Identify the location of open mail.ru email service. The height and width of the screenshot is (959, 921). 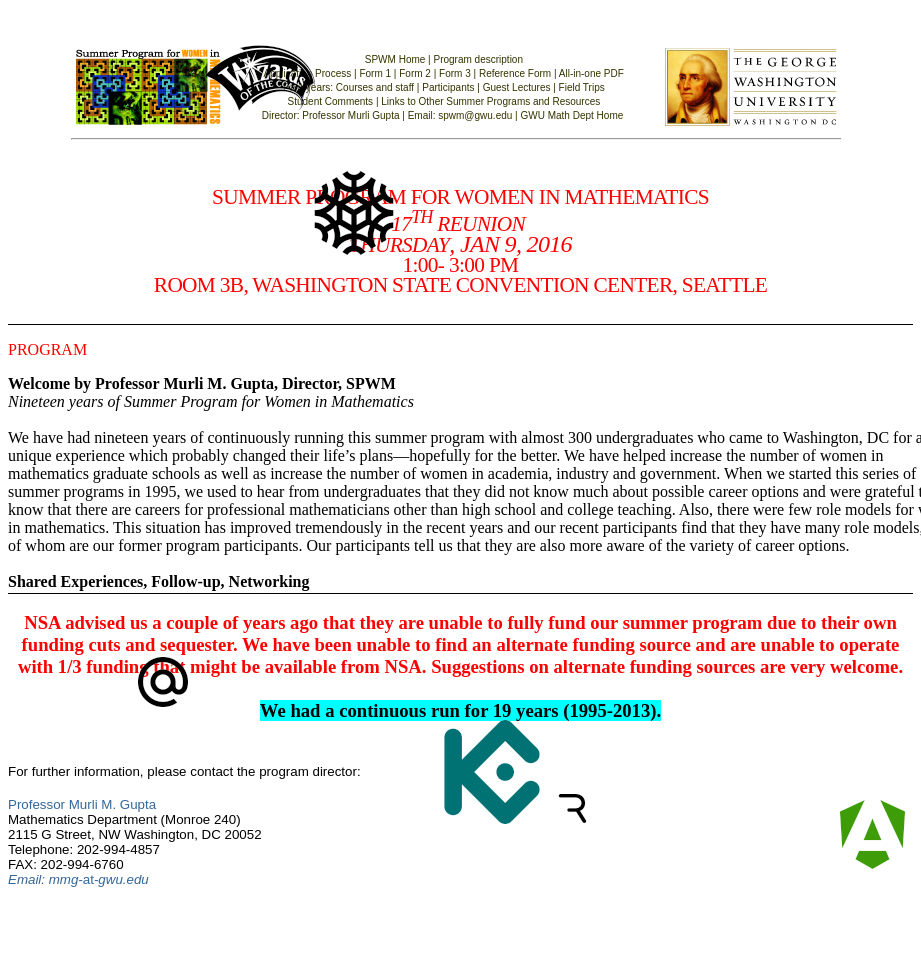
(163, 682).